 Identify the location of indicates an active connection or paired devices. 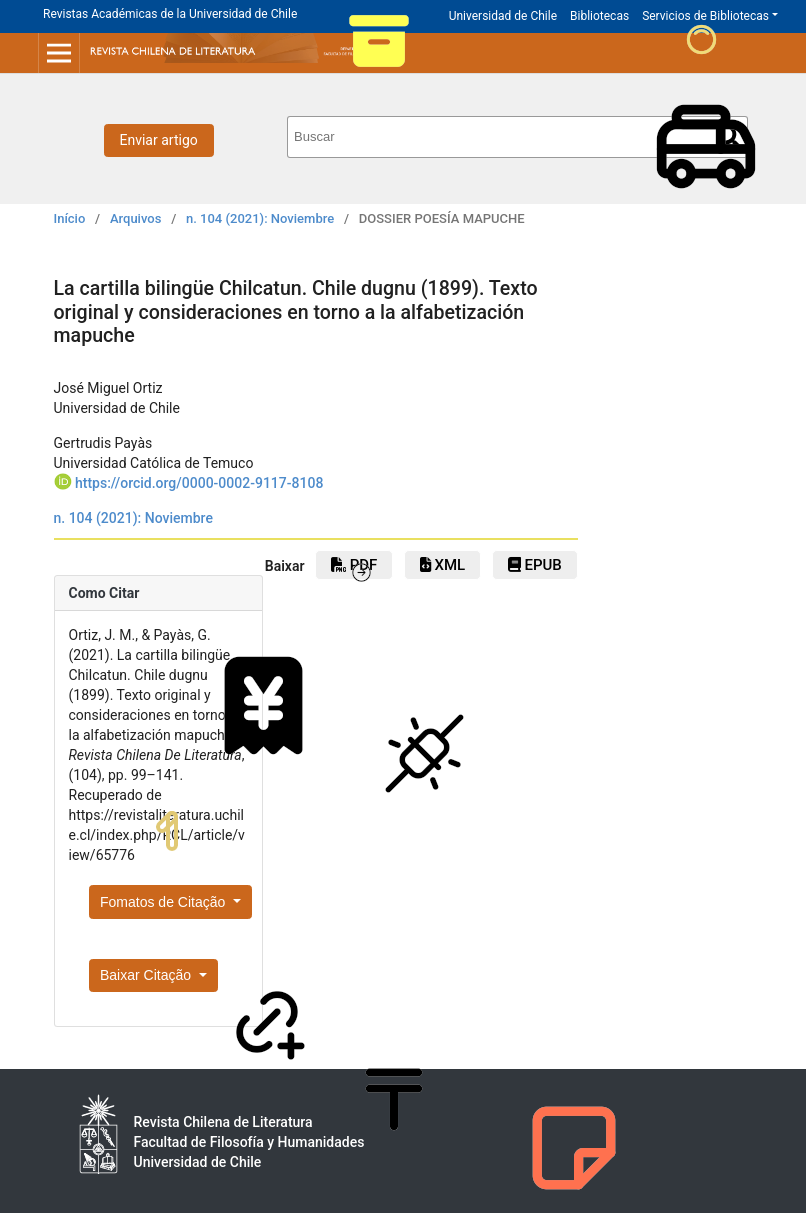
(424, 753).